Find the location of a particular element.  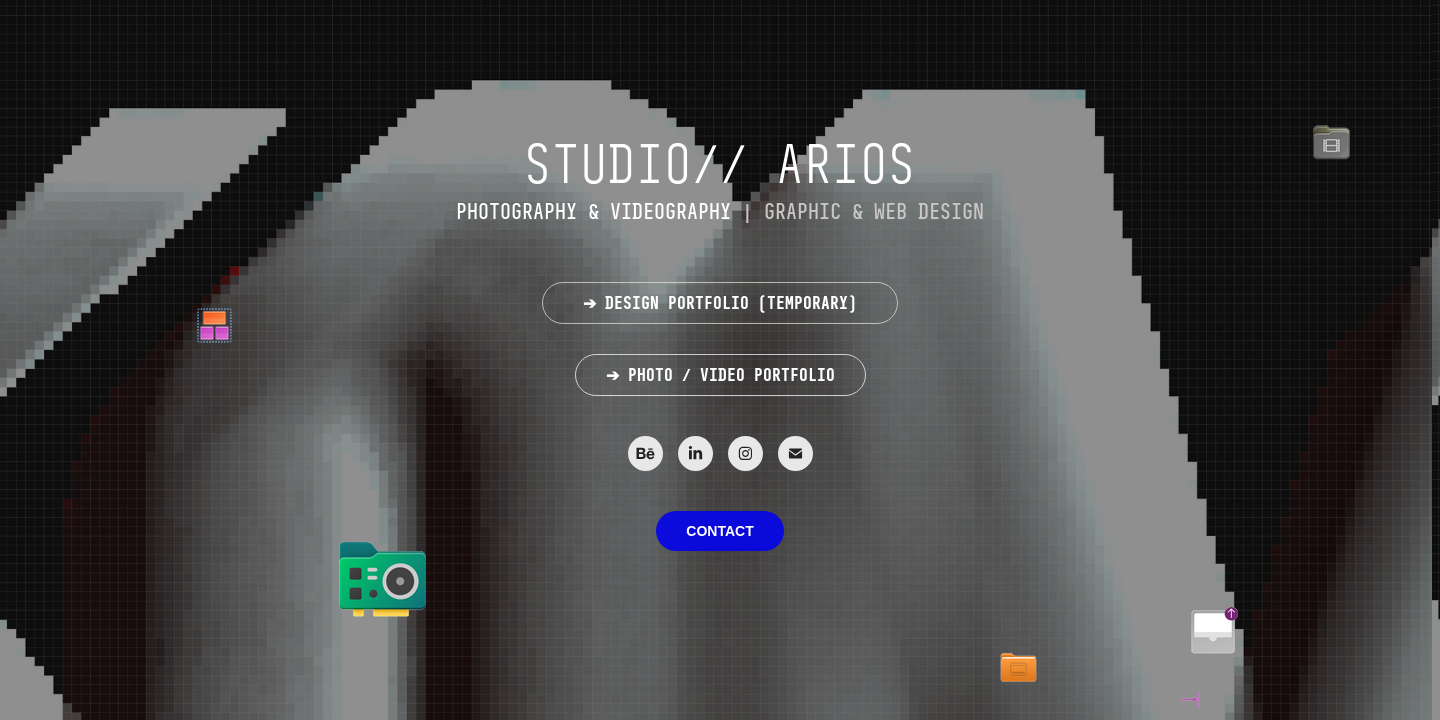

sync inbox and outbox mail is located at coordinates (1213, 632).